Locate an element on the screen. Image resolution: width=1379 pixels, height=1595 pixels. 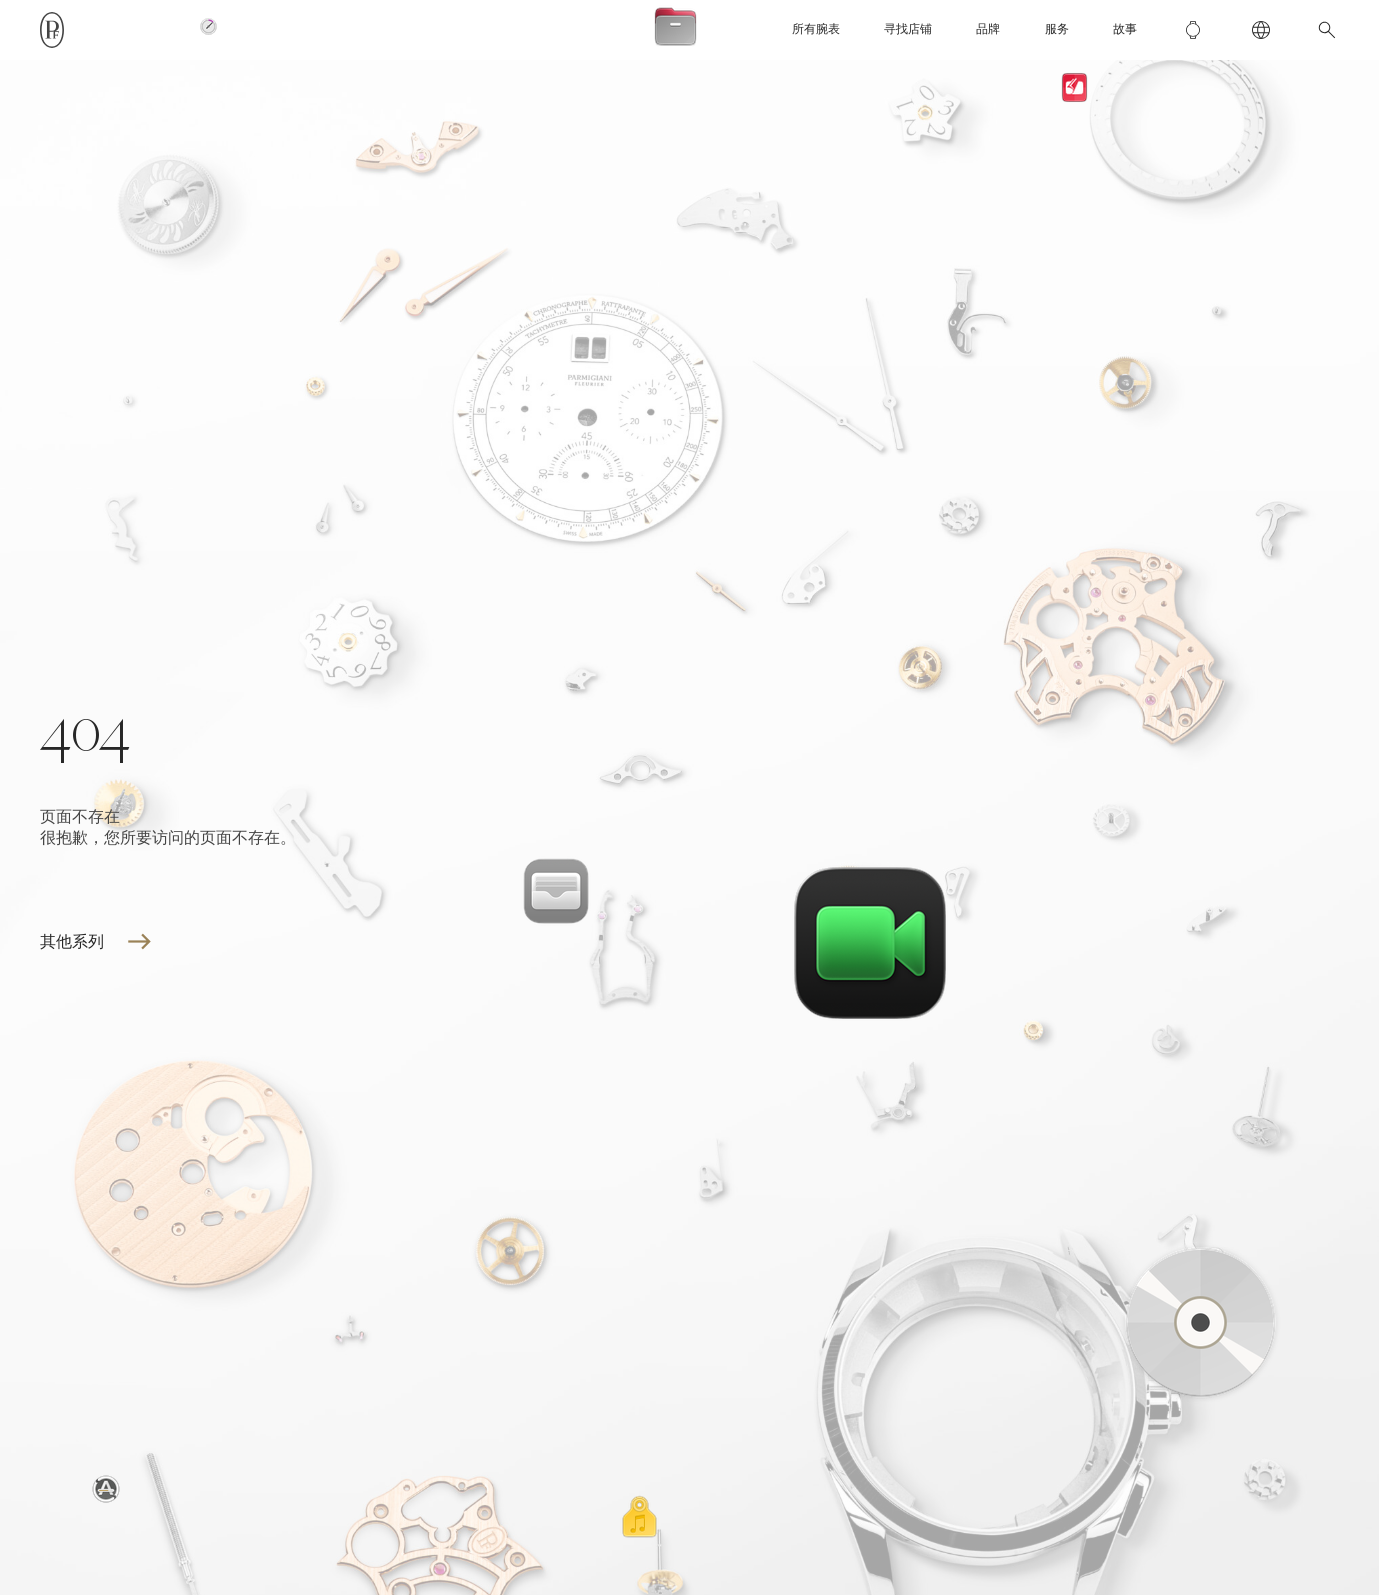
open facetime app is located at coordinates (870, 943).